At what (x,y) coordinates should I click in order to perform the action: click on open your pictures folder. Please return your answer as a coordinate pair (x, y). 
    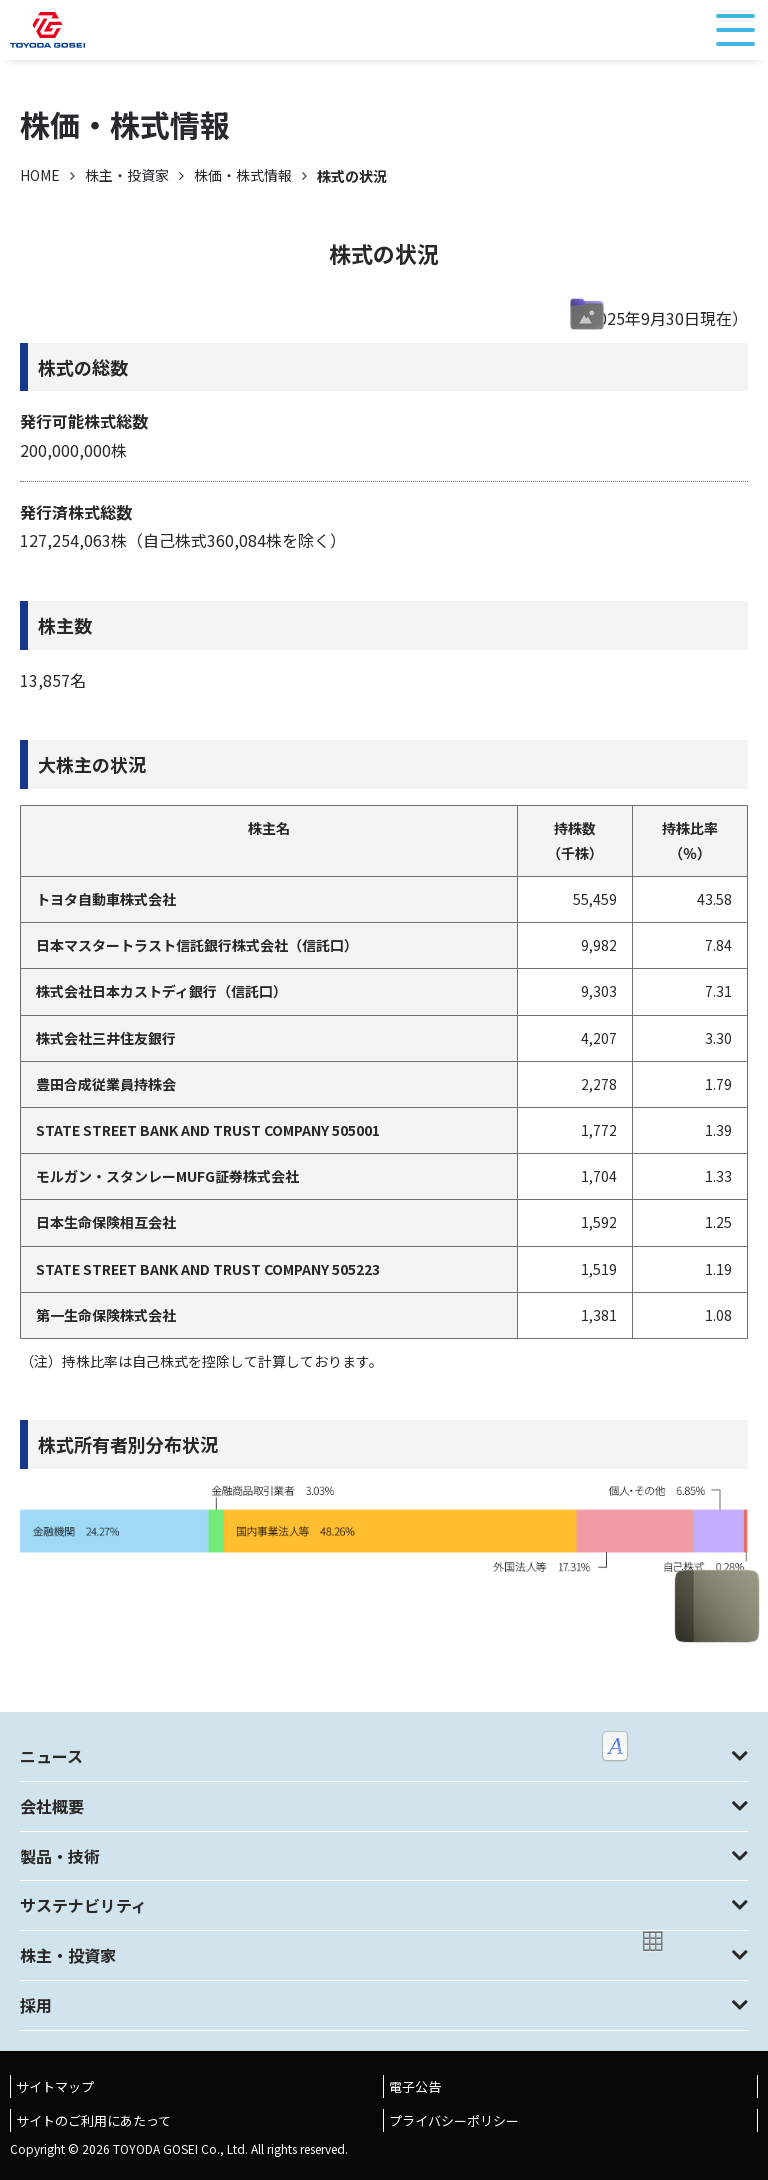
    Looking at the image, I should click on (587, 314).